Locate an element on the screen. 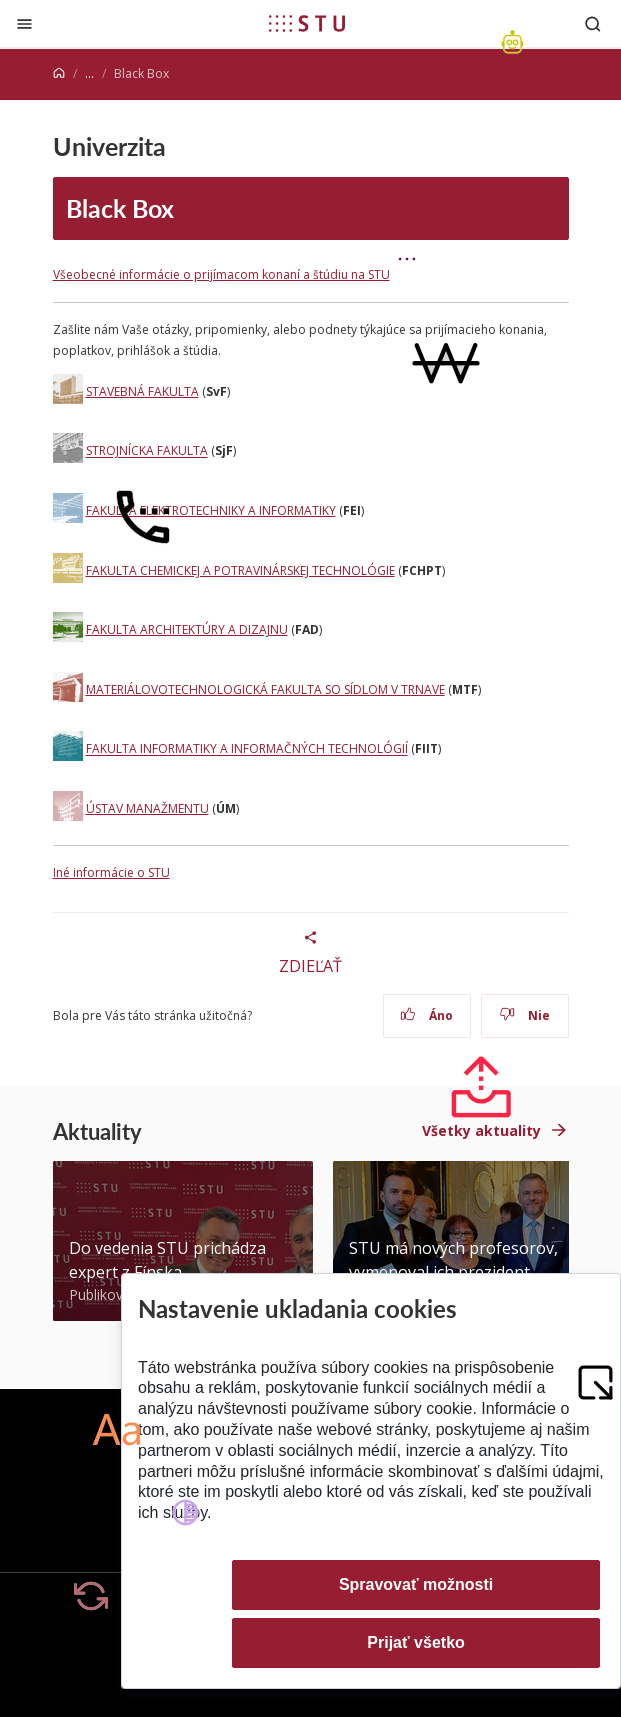  toggle case-sensitive search is located at coordinates (117, 1430).